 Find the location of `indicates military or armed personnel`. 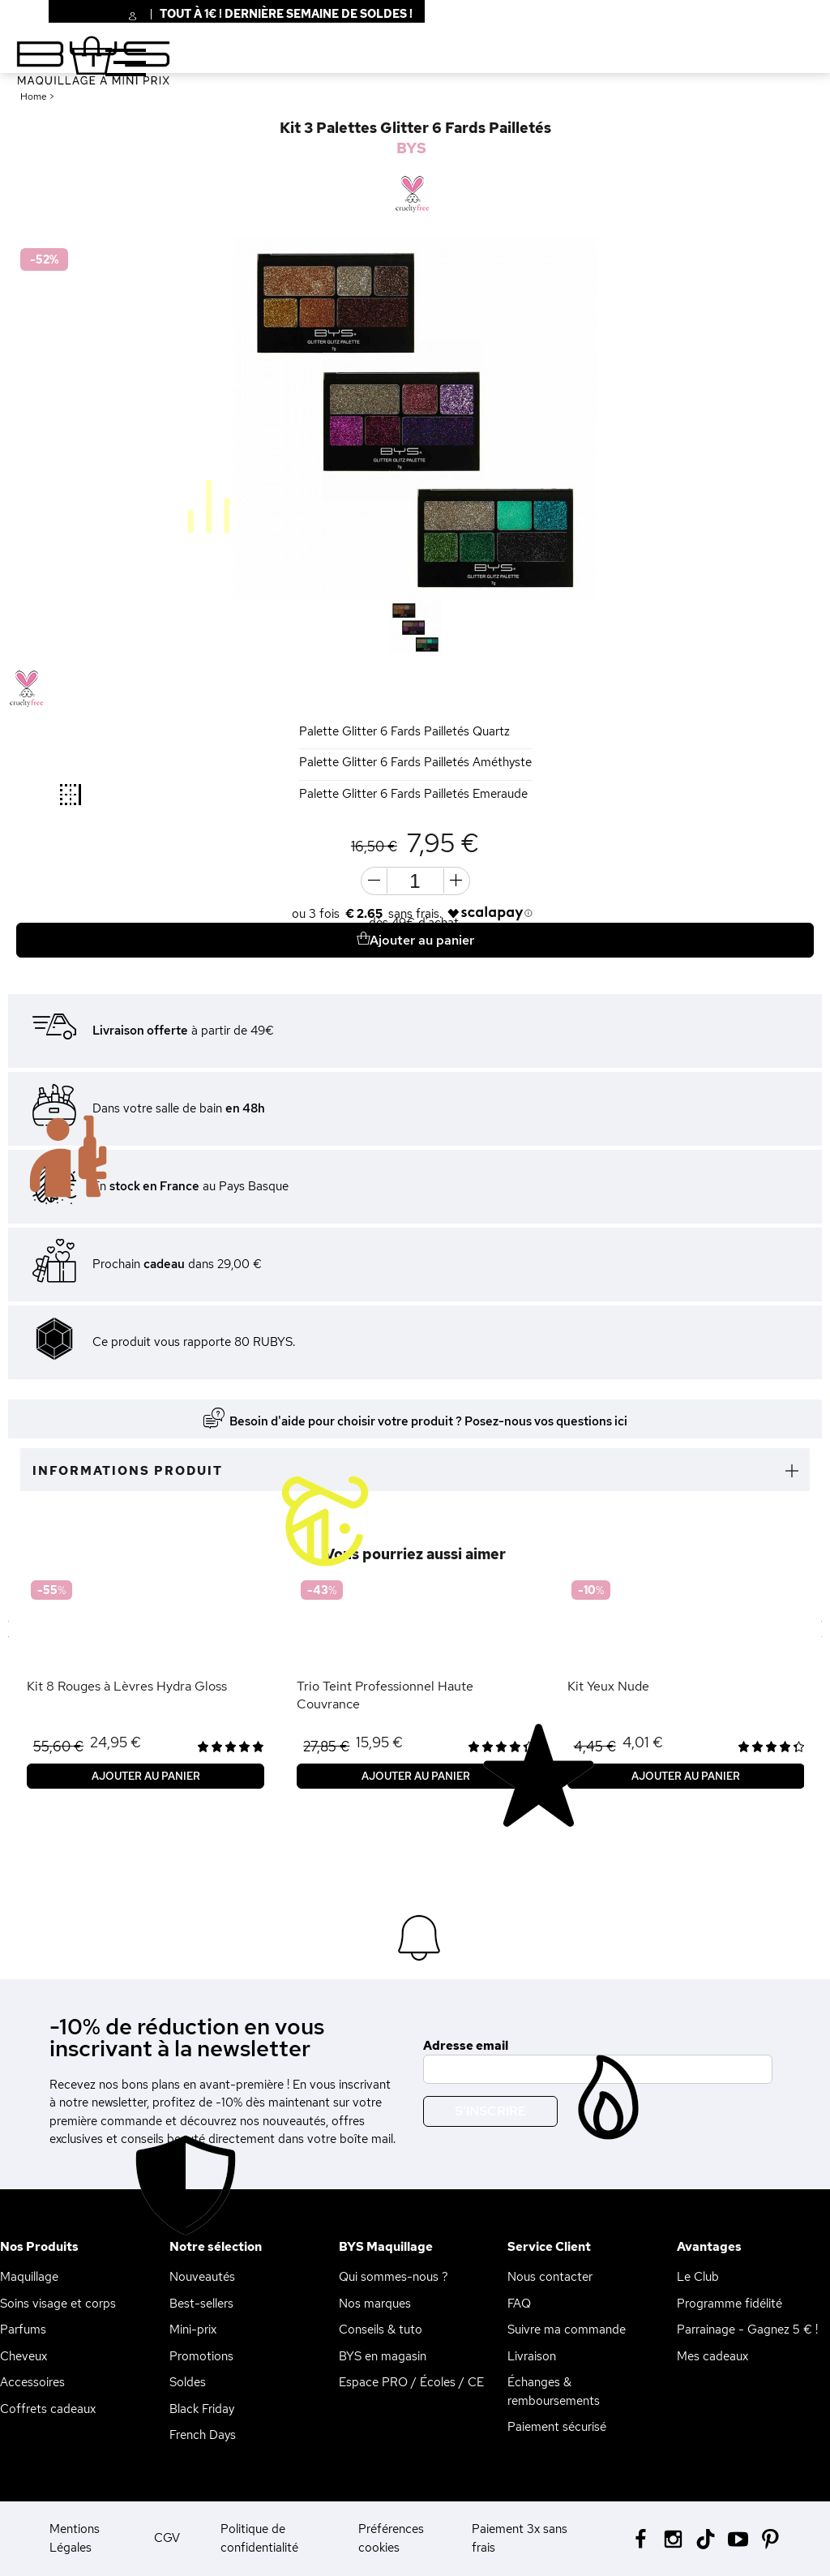

indicates military or armed personnel is located at coordinates (66, 1156).